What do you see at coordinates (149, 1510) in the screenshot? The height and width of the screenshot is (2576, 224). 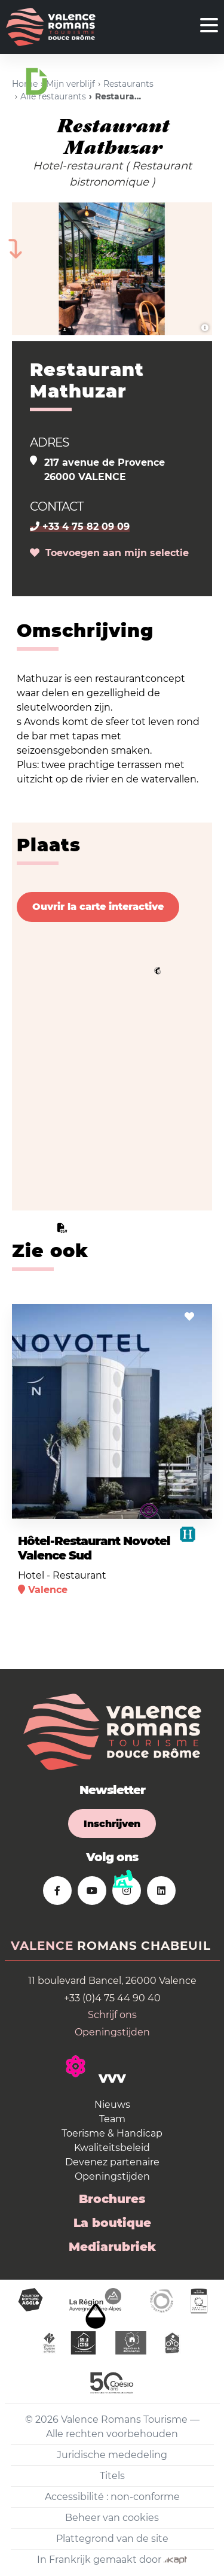 I see `view or preview content` at bounding box center [149, 1510].